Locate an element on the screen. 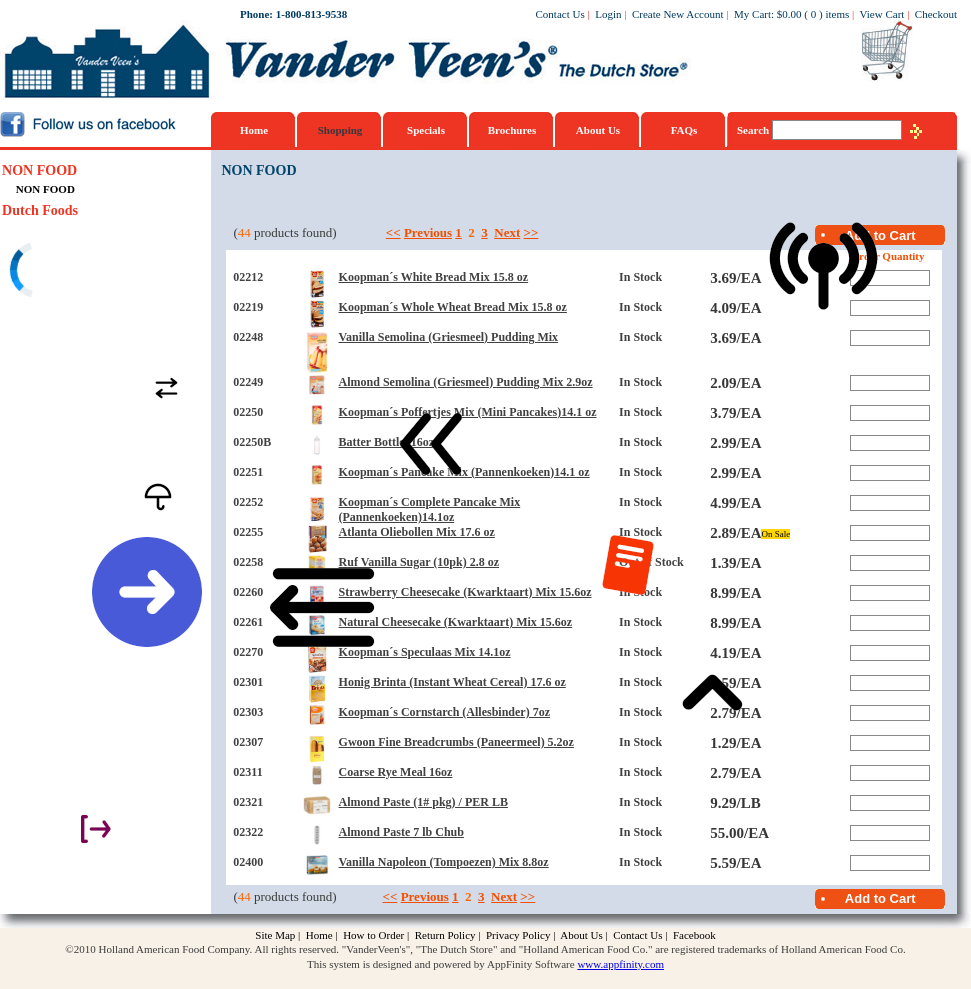 The image size is (971, 989). log out of your account is located at coordinates (95, 829).